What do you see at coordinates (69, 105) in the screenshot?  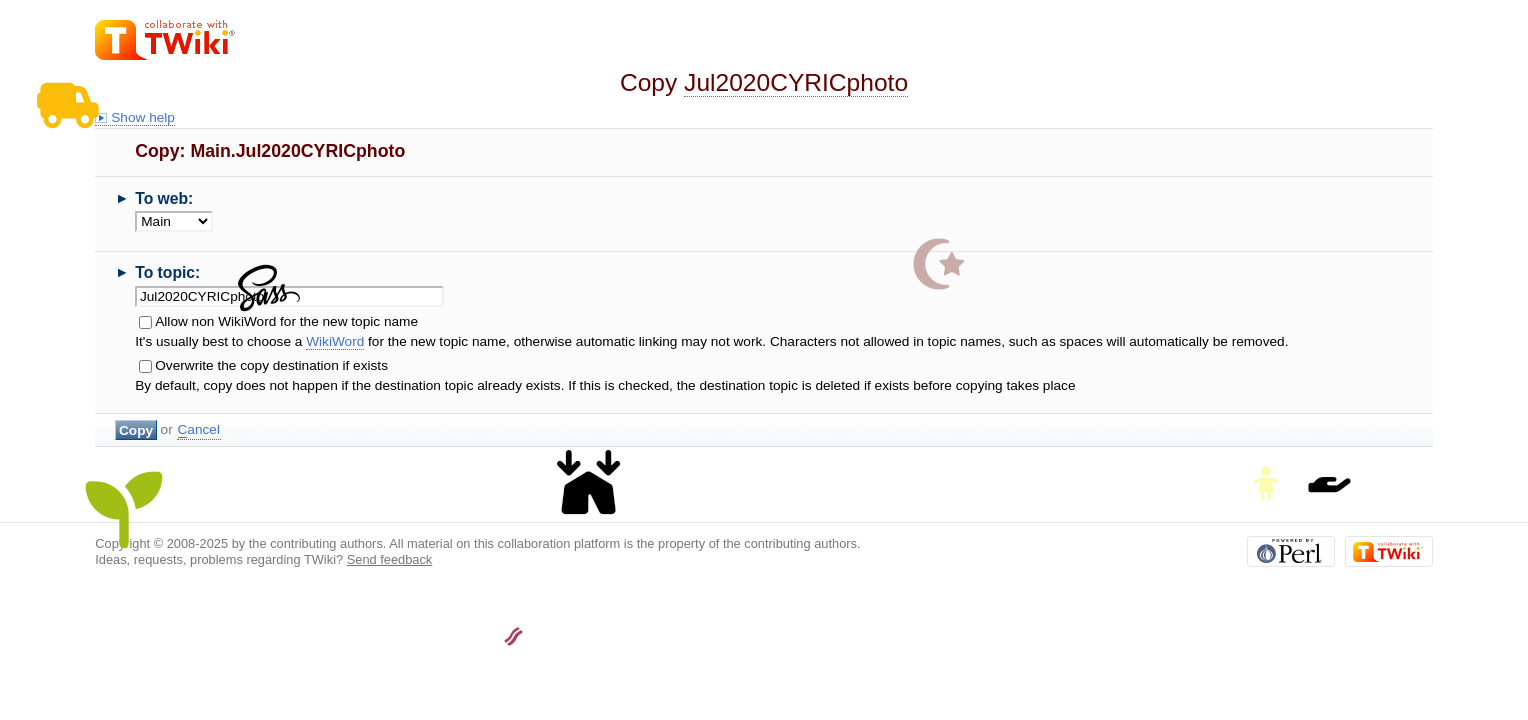 I see `track field delivery or off-road shipment` at bounding box center [69, 105].